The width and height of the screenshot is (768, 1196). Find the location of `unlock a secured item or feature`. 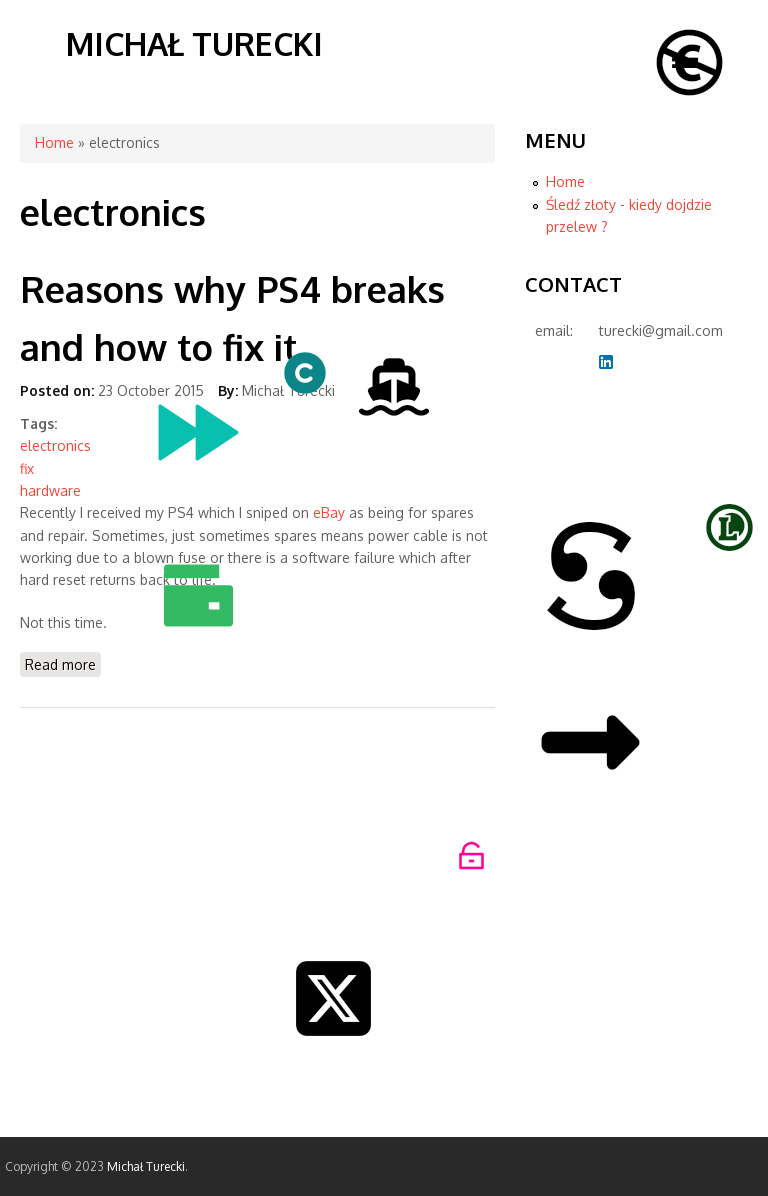

unlock a secured item or feature is located at coordinates (471, 855).